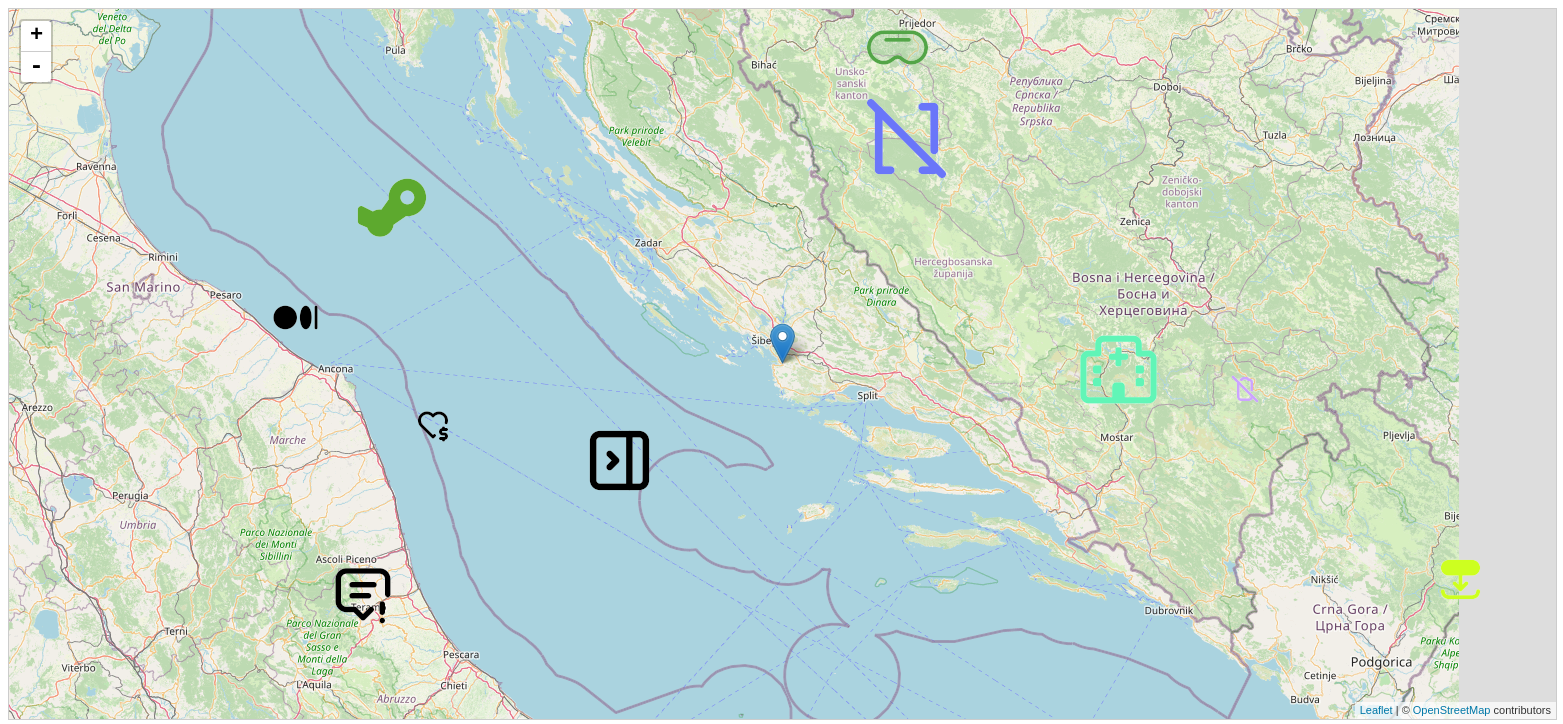 This screenshot has height=724, width=1563. I want to click on donate to a cause or charity, so click(433, 425).